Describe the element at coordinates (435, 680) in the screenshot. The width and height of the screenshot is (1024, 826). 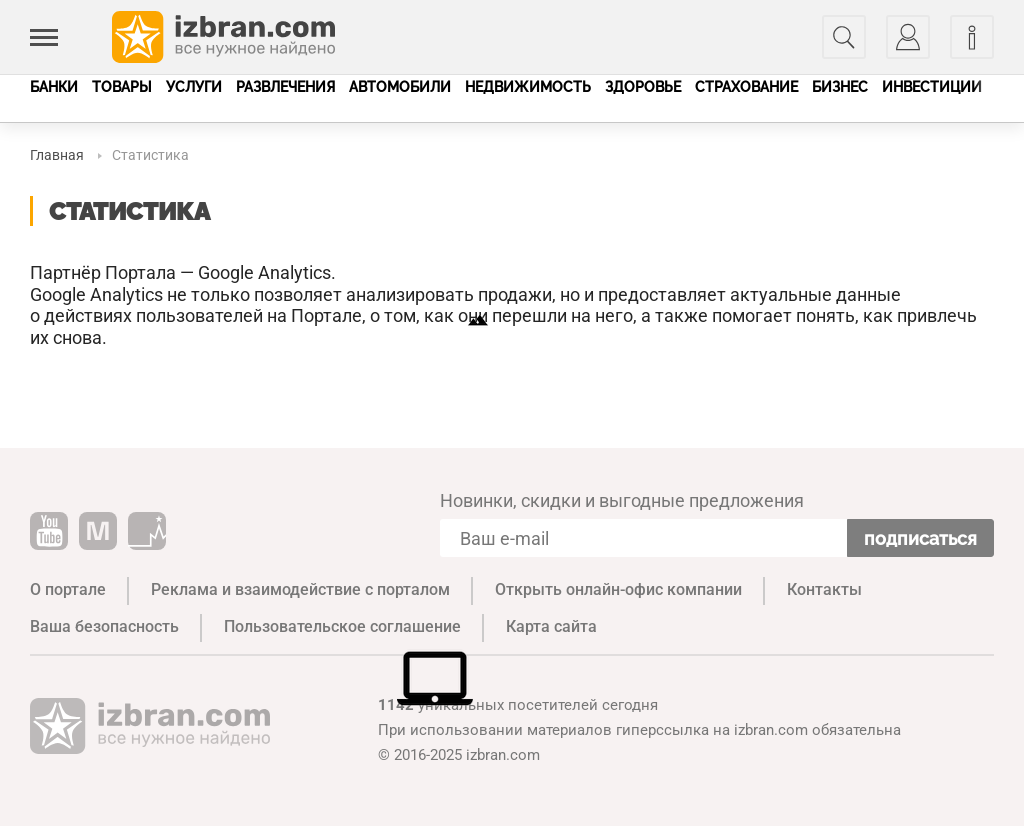
I see `access mac or laptop-specific settings` at that location.